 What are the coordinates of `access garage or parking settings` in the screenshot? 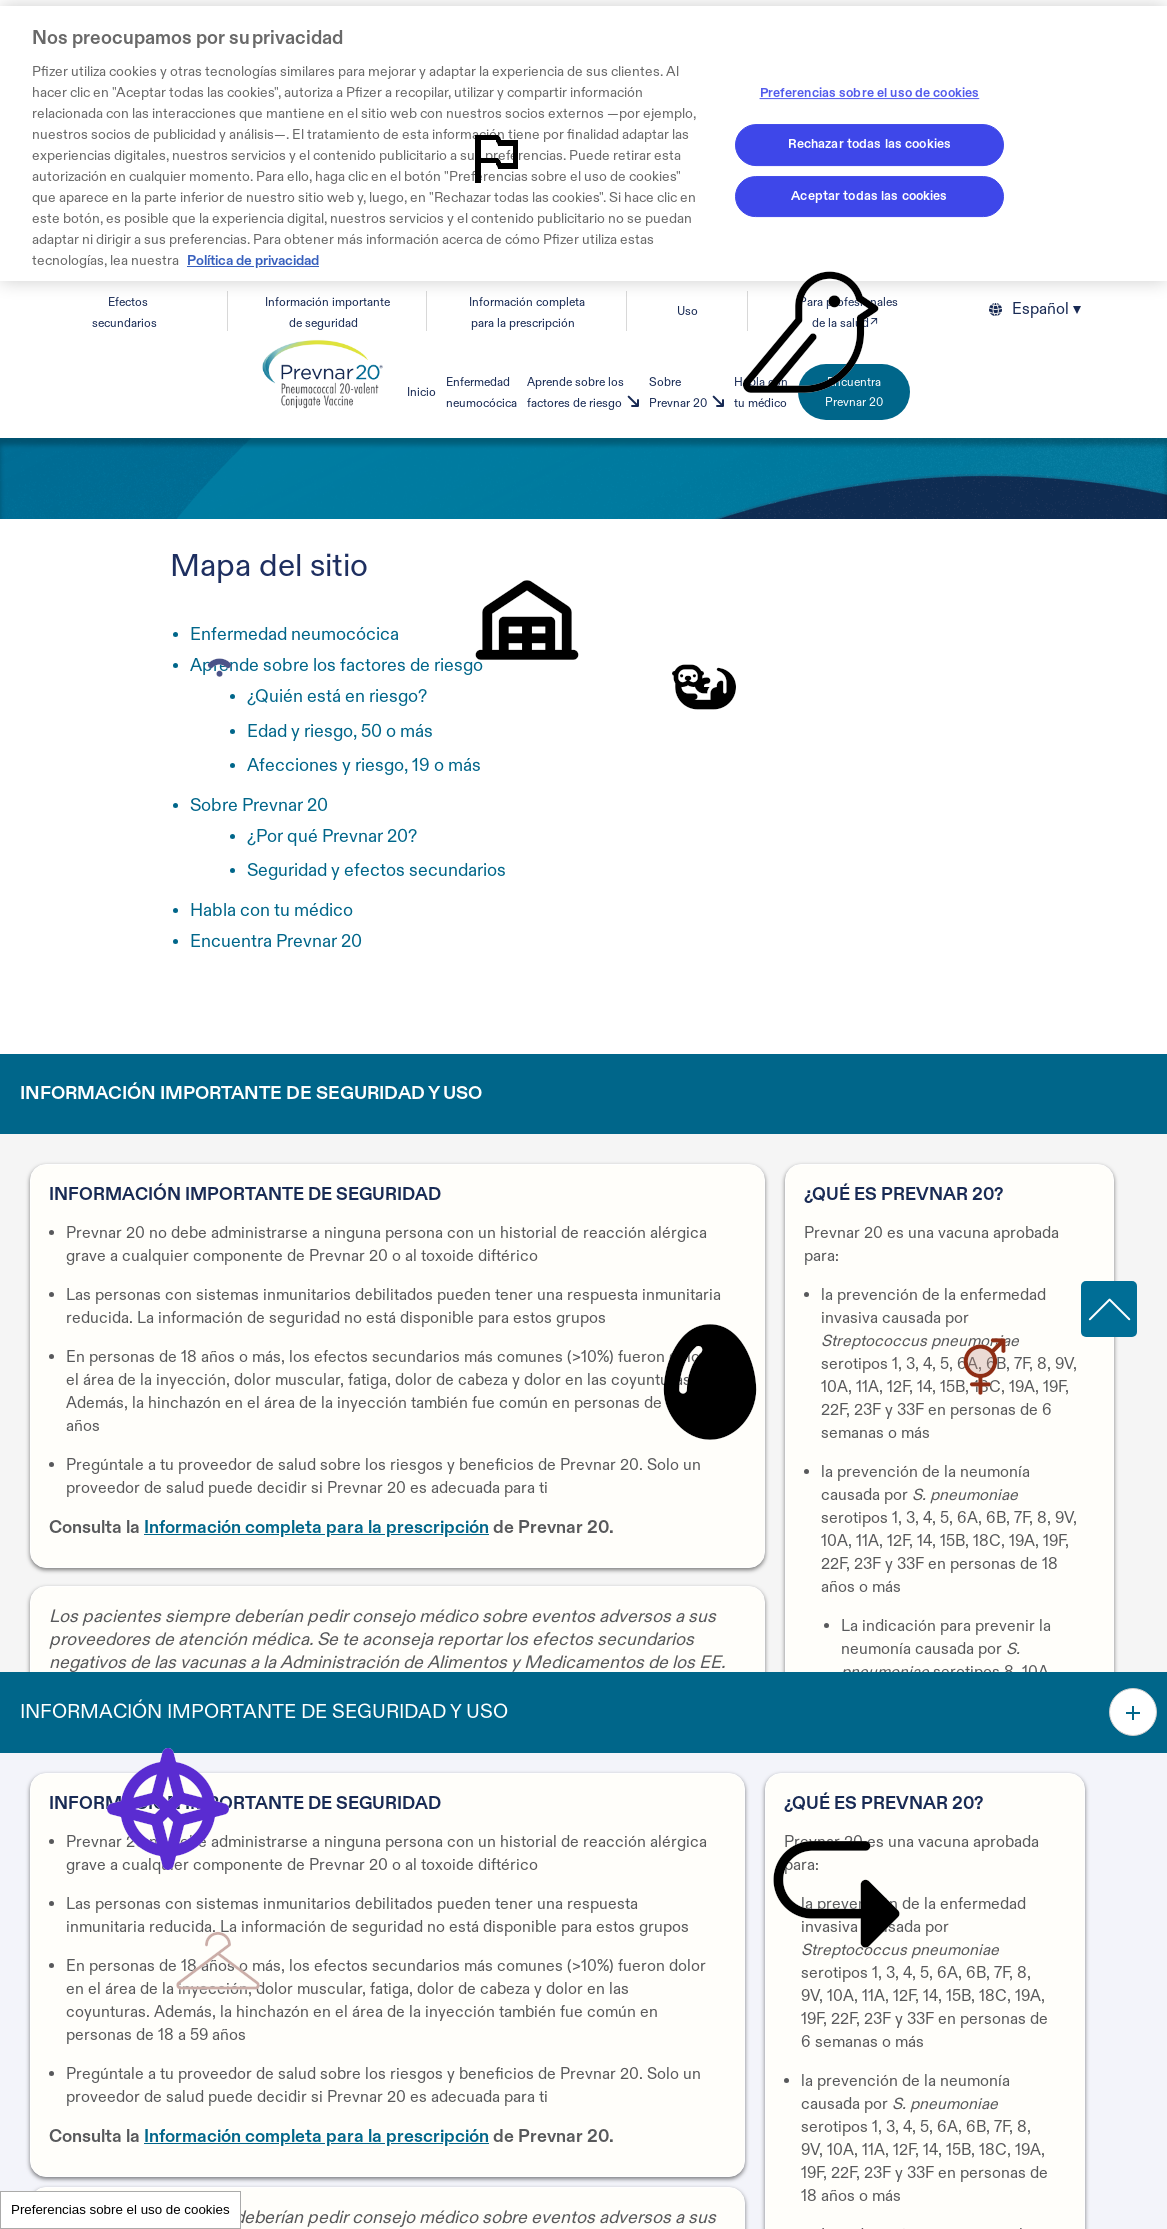 It's located at (527, 625).